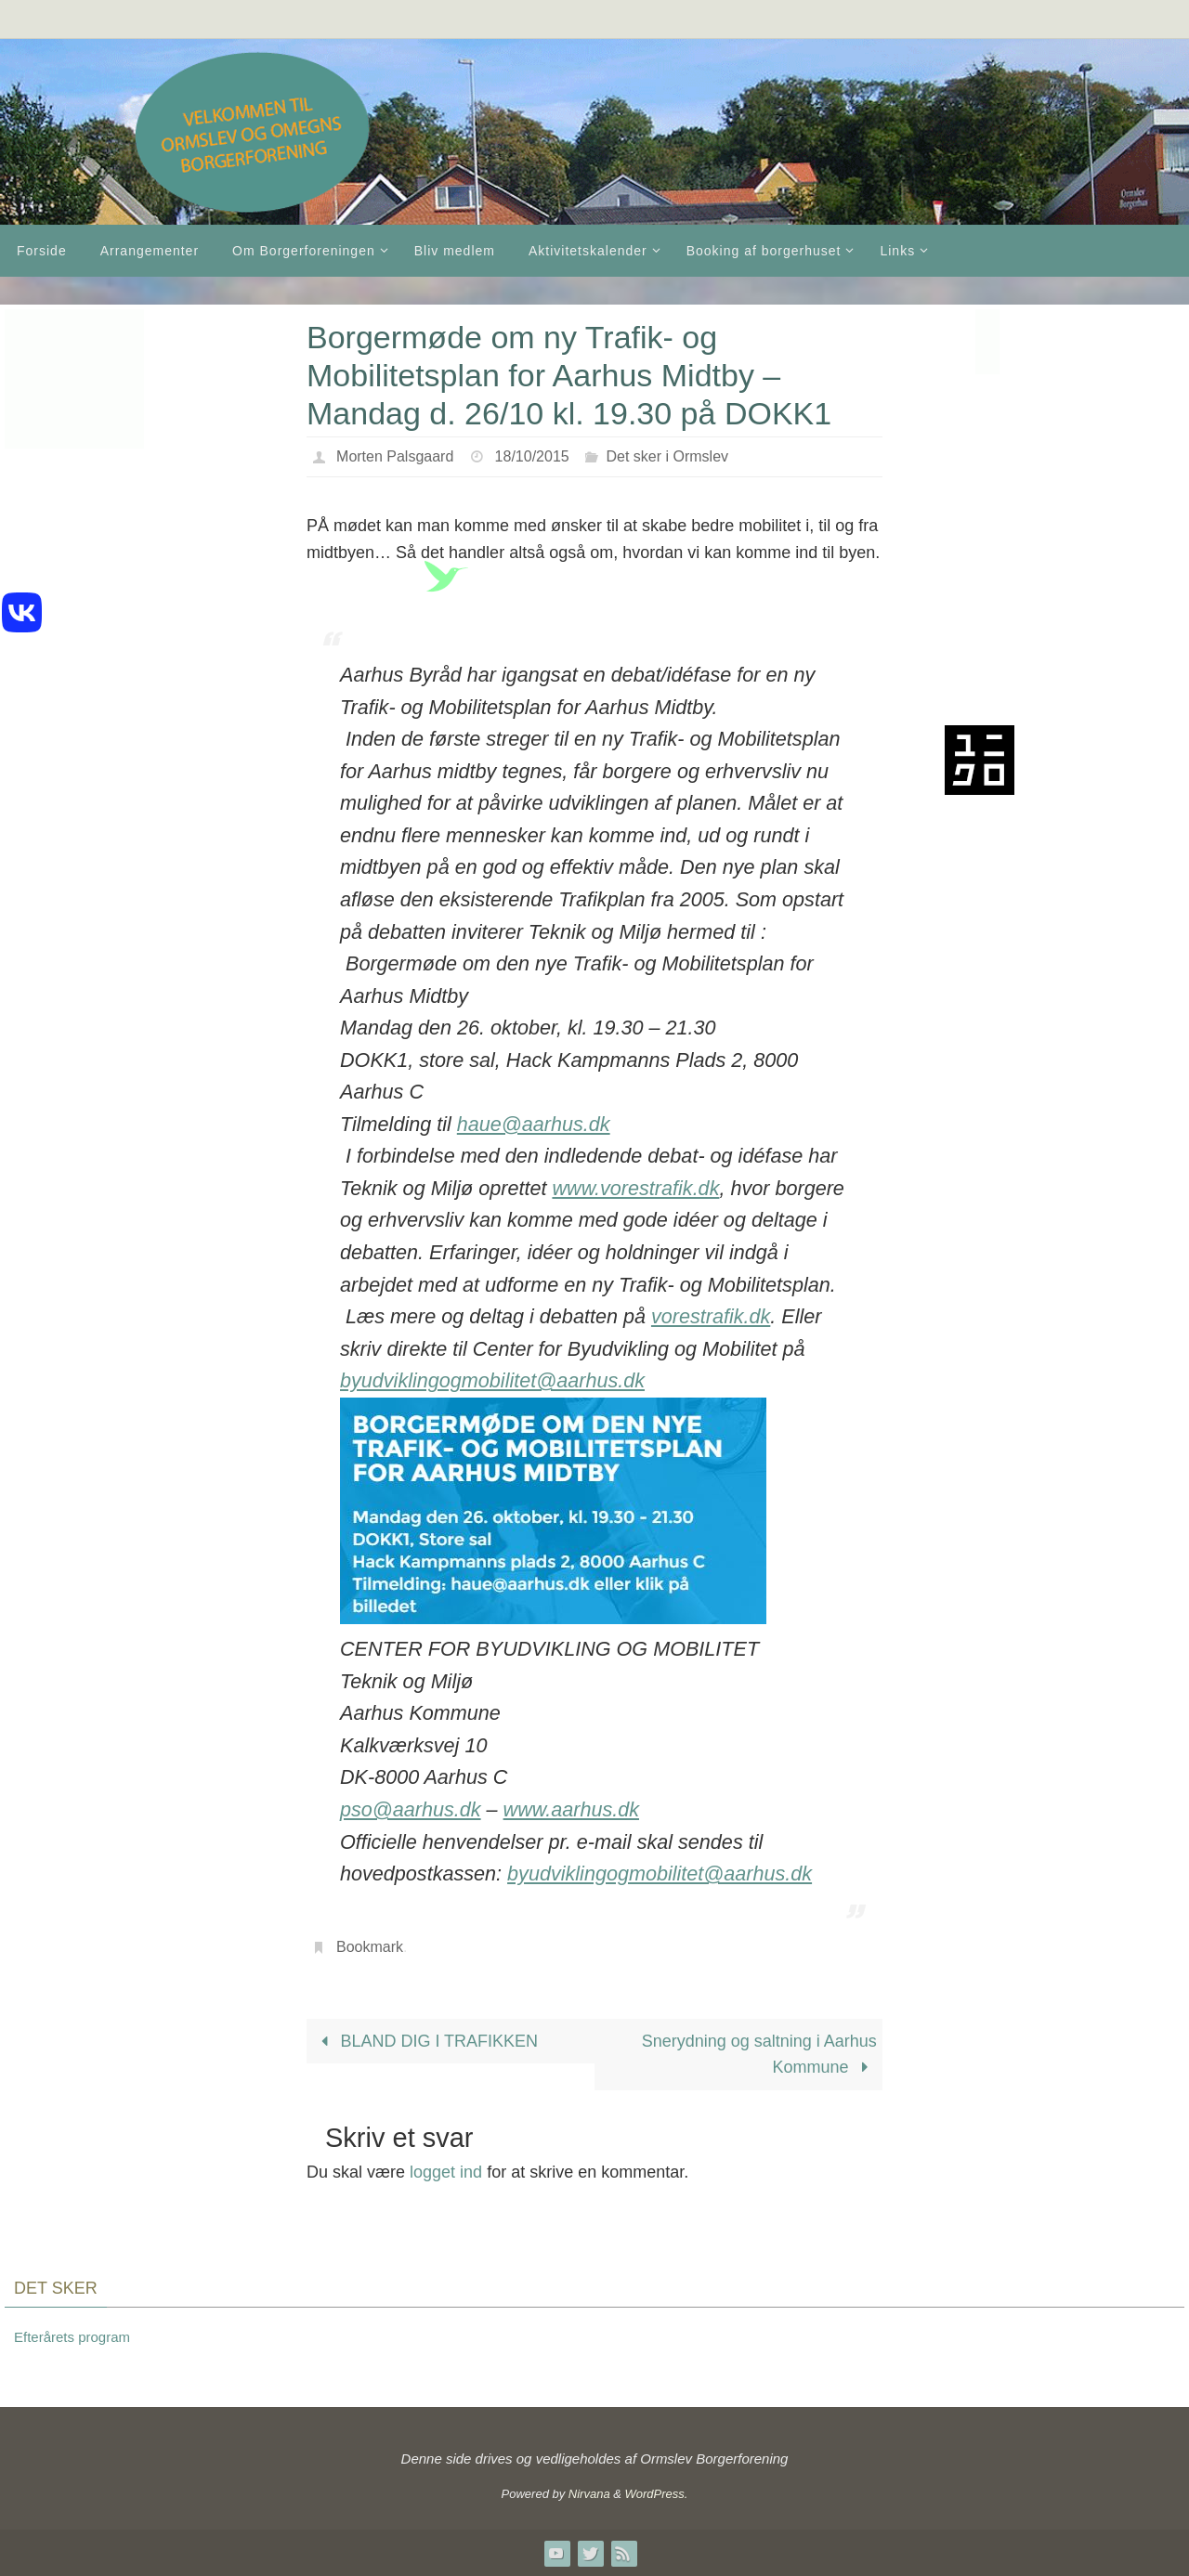 This screenshot has width=1189, height=2576. Describe the element at coordinates (446, 576) in the screenshot. I see `fluent bit logo - open-source log processor and forwarder` at that location.